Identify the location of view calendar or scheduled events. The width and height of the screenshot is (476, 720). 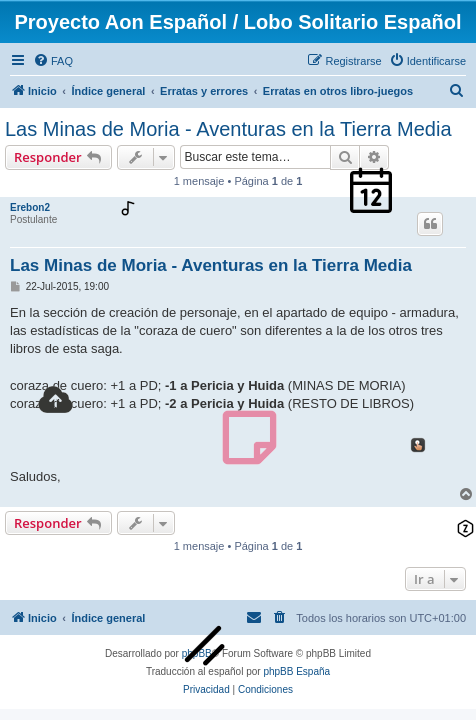
(371, 192).